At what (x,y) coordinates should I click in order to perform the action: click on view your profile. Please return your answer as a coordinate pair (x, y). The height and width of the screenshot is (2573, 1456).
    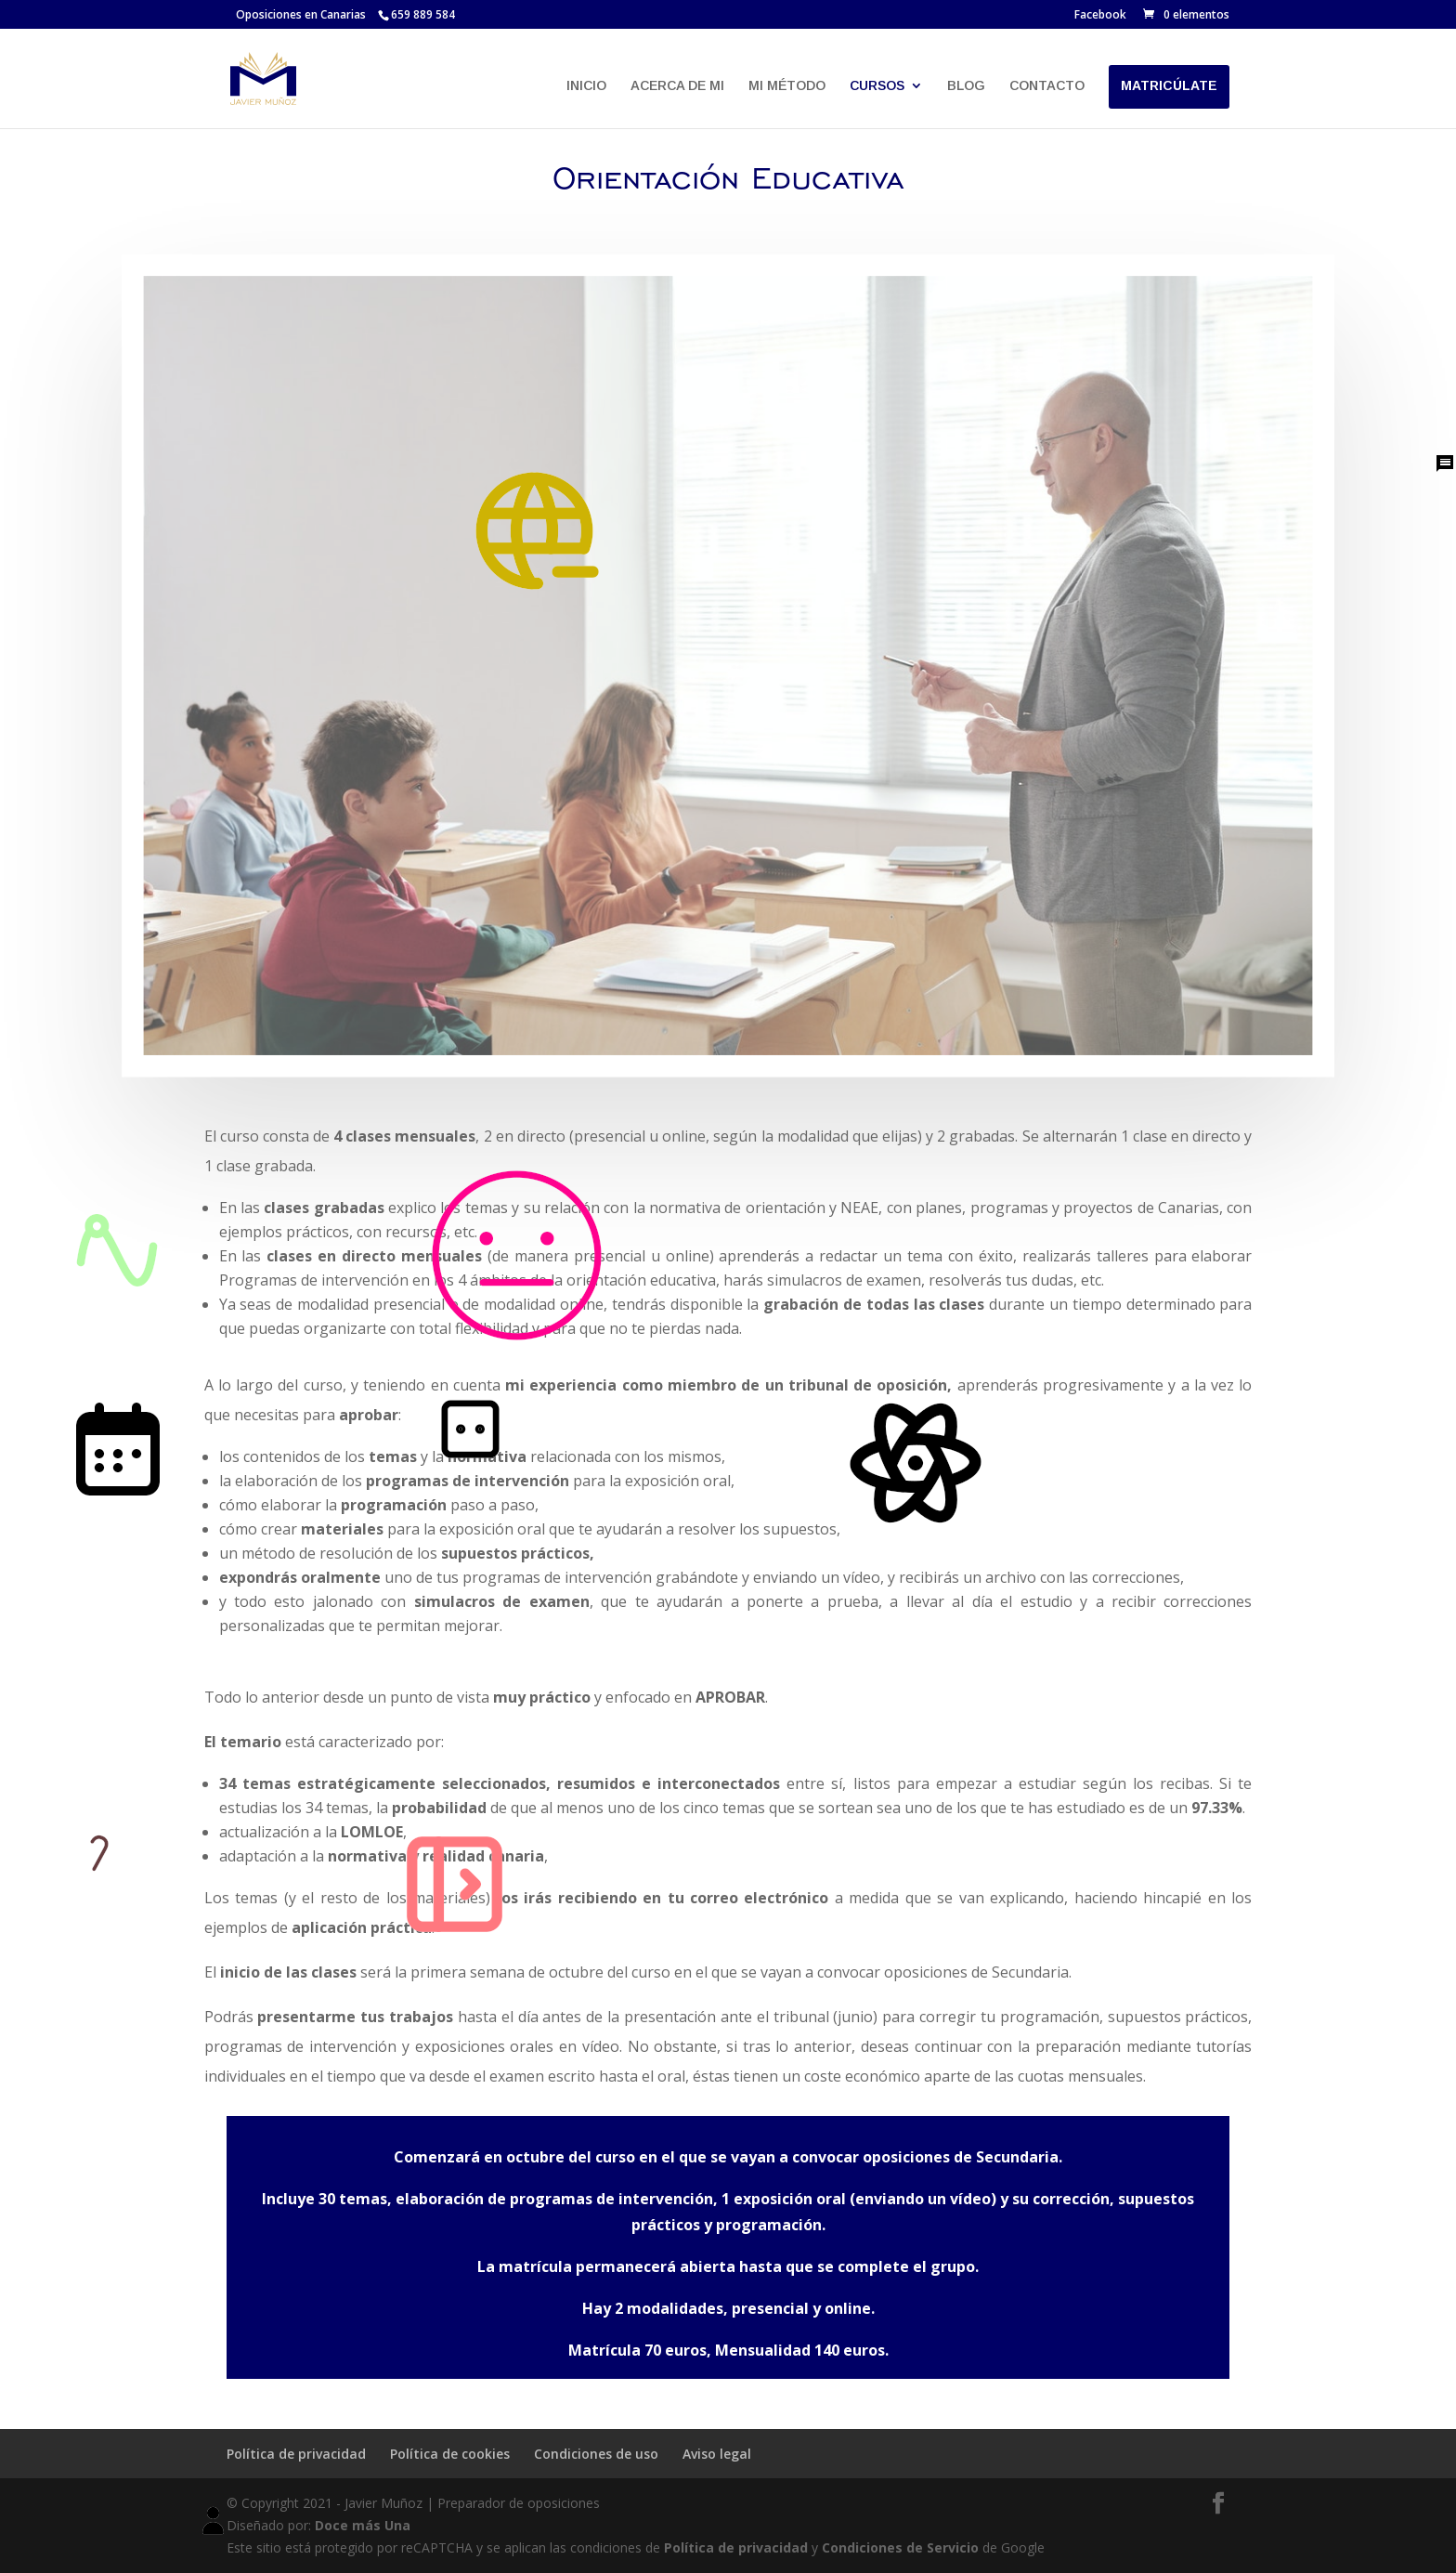
    Looking at the image, I should click on (213, 2520).